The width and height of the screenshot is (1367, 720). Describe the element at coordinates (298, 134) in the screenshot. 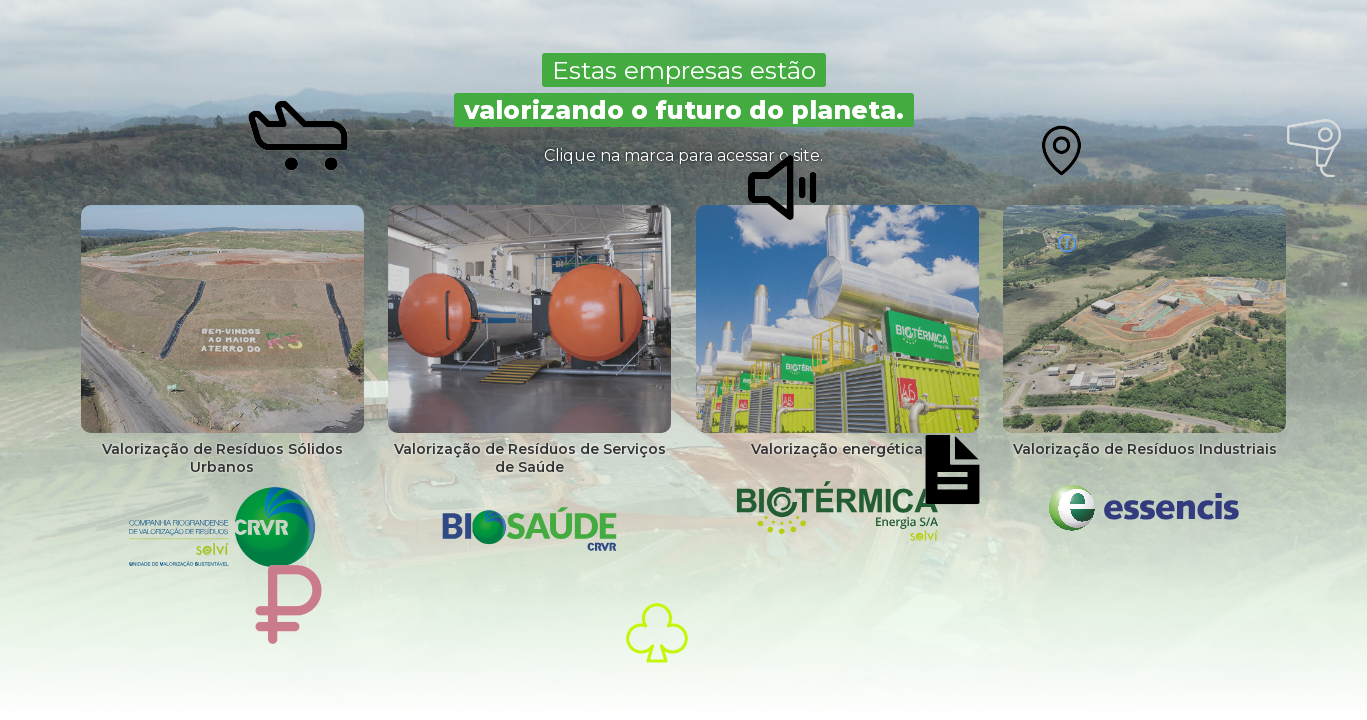

I see `airplane taxiing on the ground` at that location.